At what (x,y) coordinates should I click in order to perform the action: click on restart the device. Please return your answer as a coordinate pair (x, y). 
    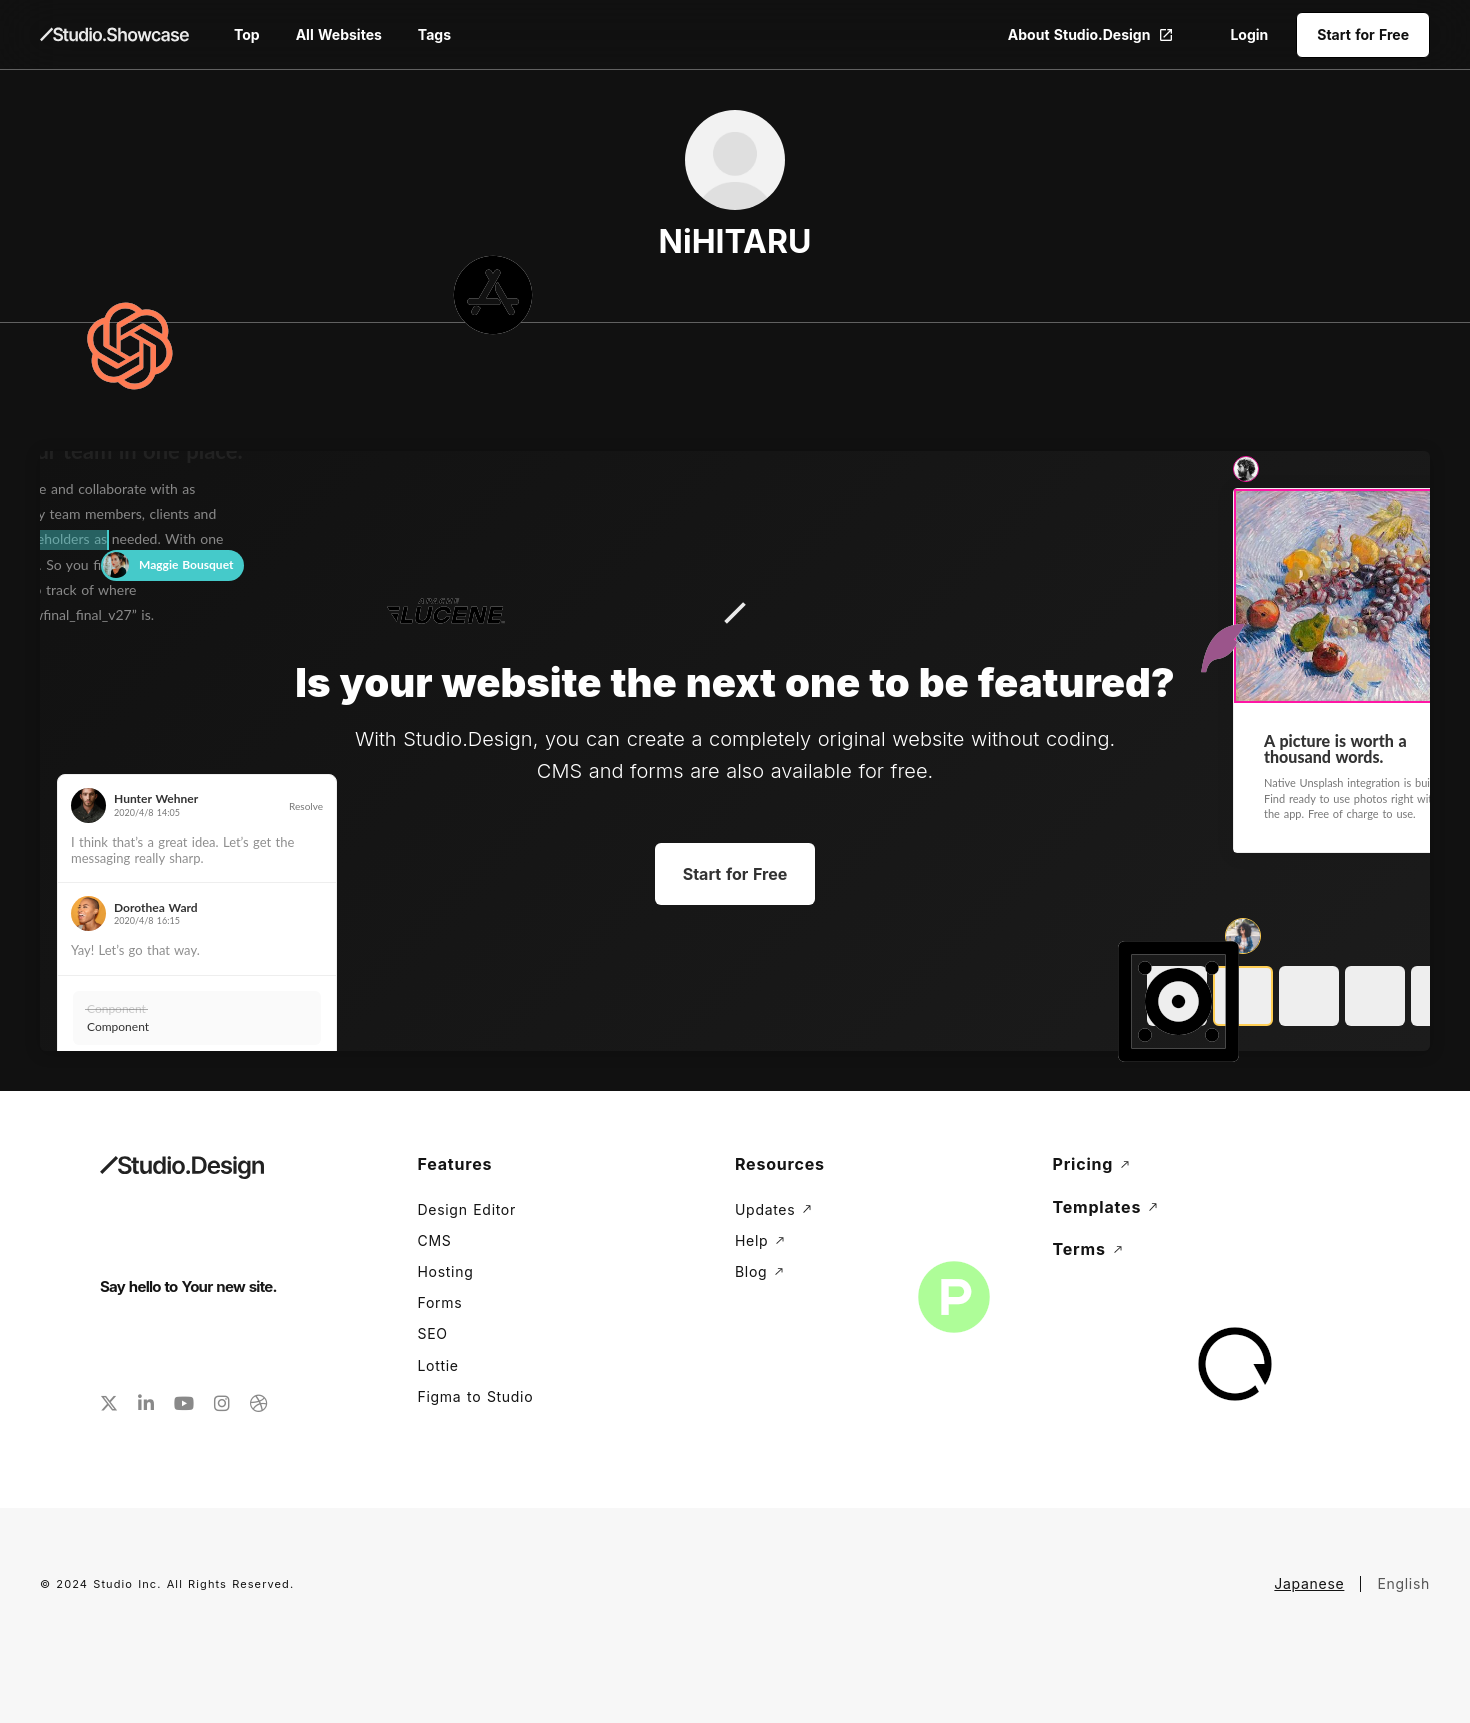
    Looking at the image, I should click on (1235, 1364).